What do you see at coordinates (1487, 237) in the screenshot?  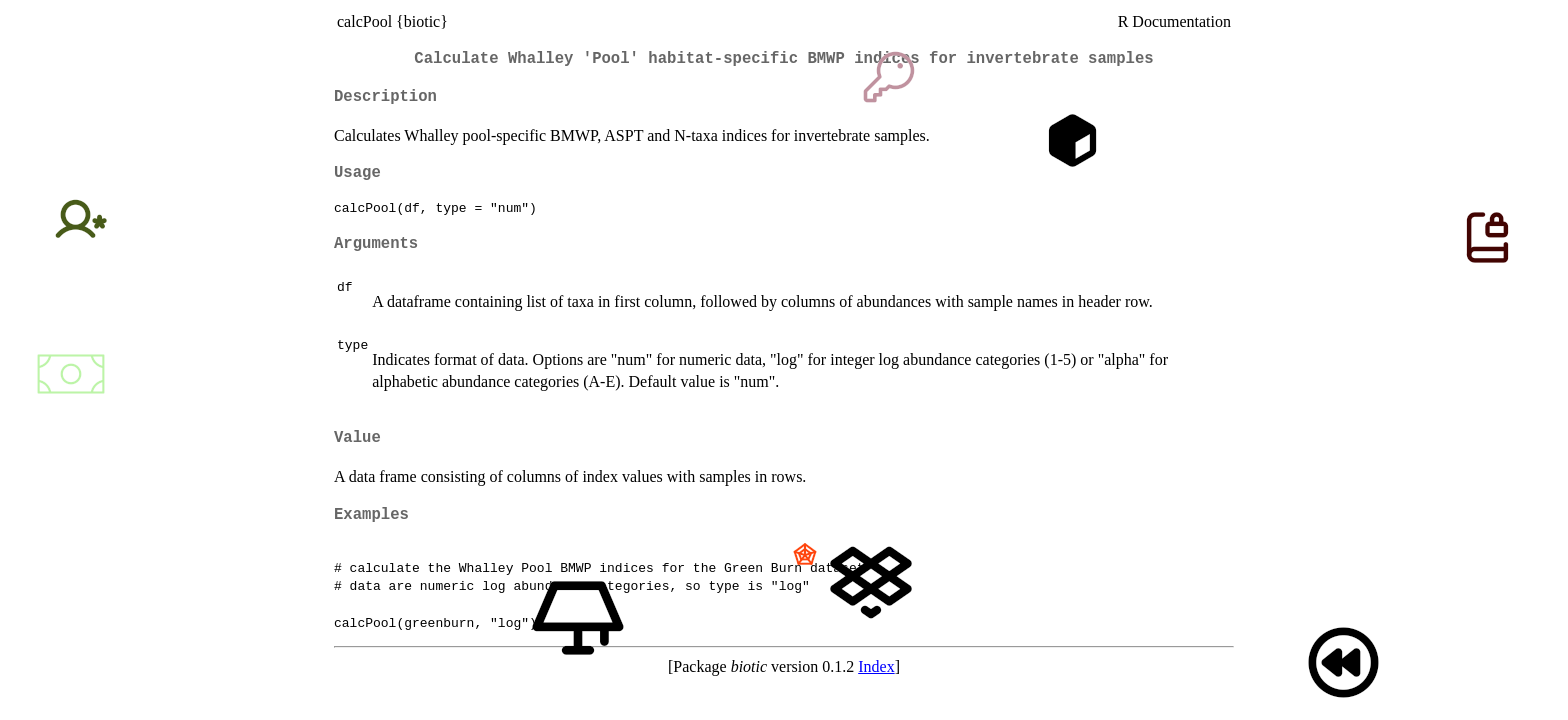 I see `access a protected or locked document` at bounding box center [1487, 237].